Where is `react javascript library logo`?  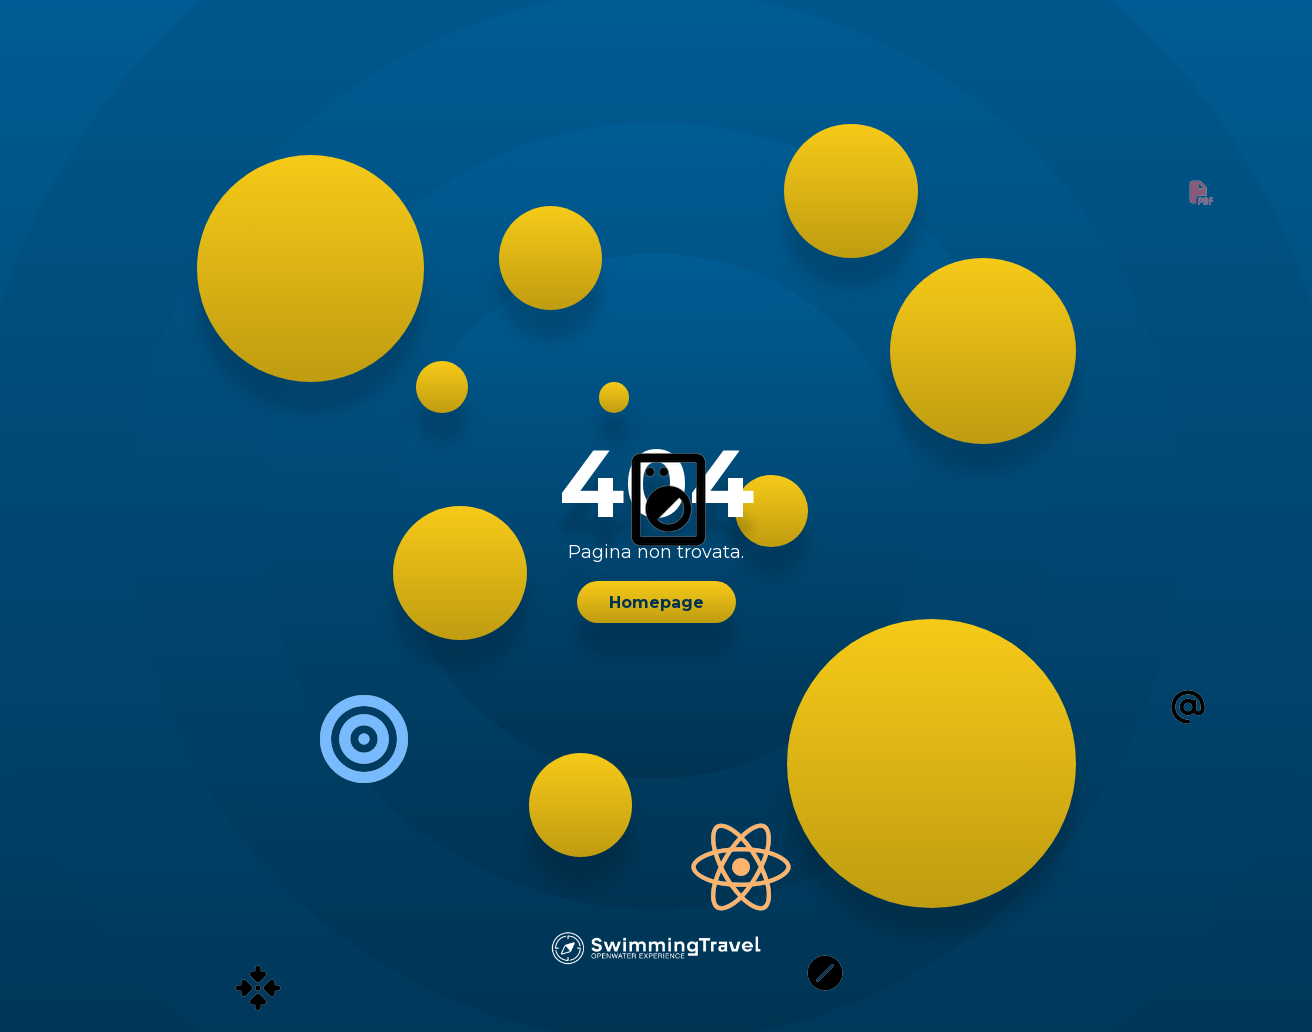
react javascript library logo is located at coordinates (741, 867).